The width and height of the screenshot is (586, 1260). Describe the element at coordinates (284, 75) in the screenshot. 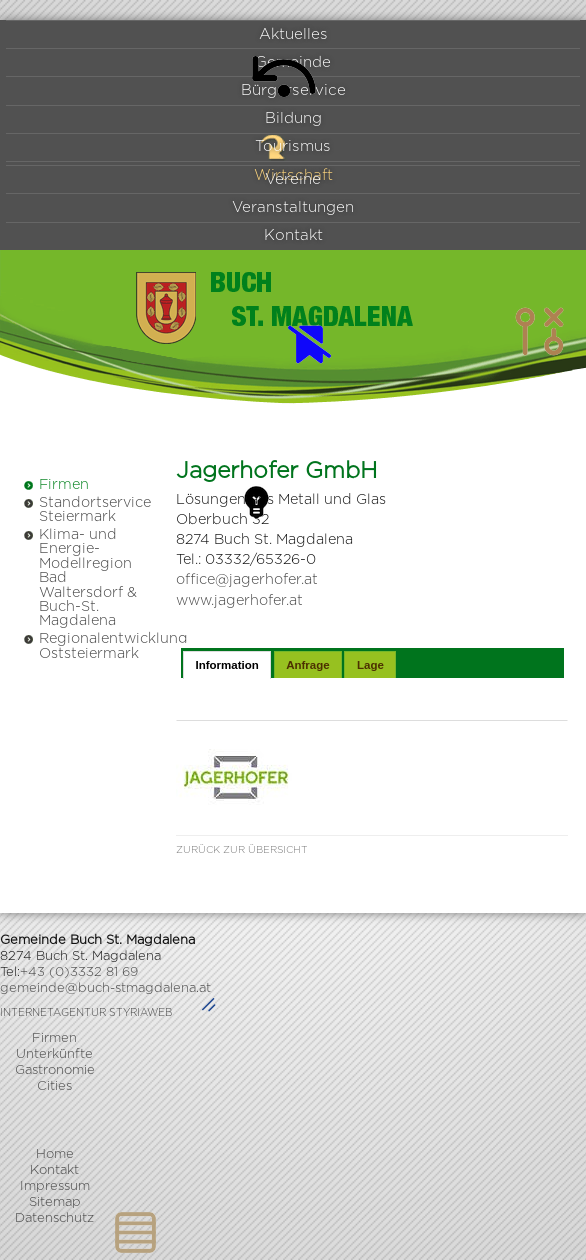

I see `undo recent action` at that location.